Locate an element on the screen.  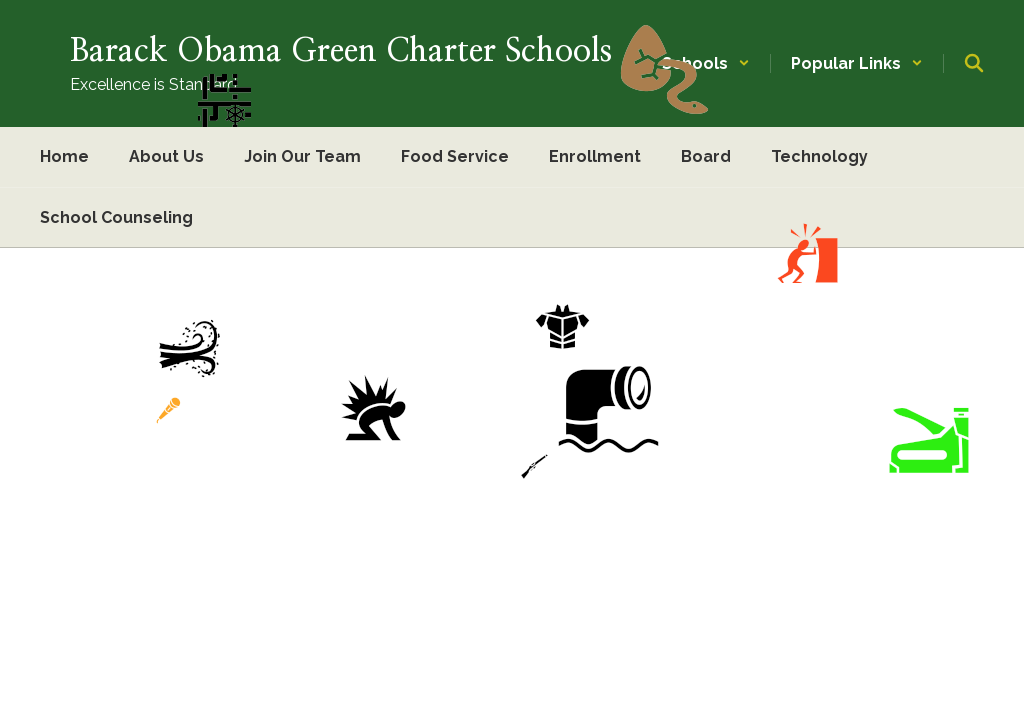
use heavy-duty stapler tool is located at coordinates (929, 439).